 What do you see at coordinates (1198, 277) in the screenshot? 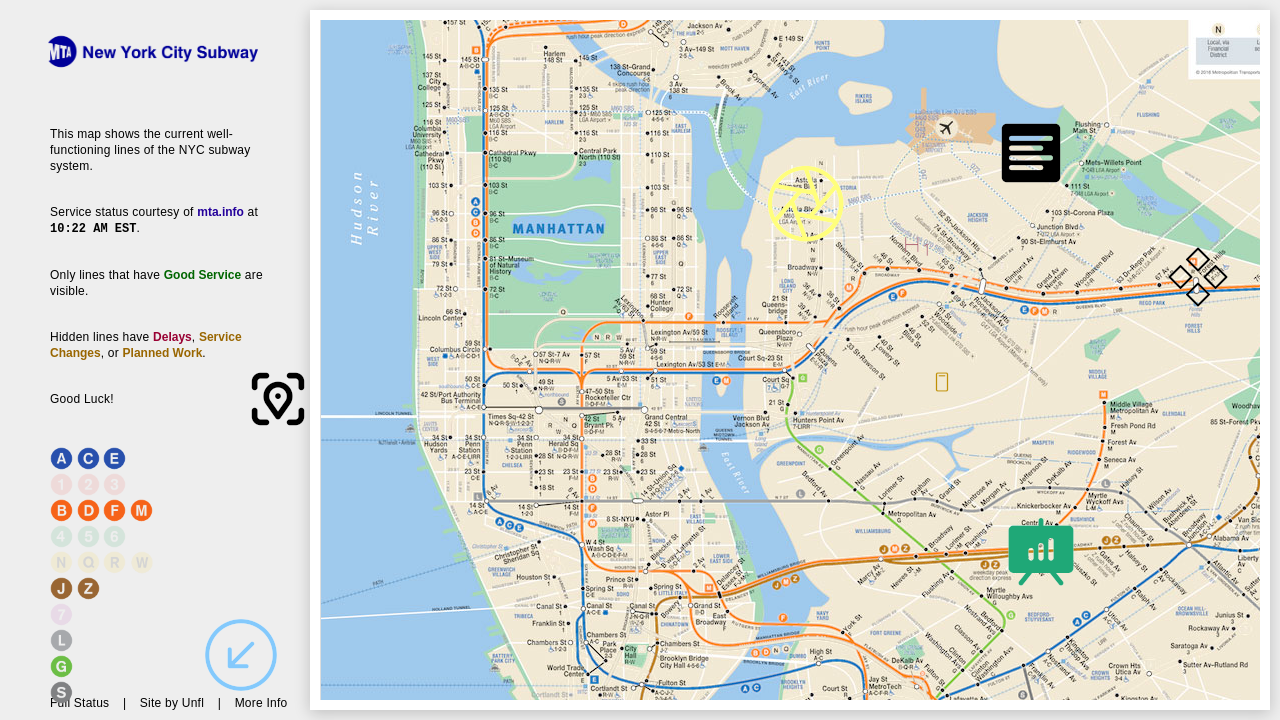
I see `decorative pattern or design element` at bounding box center [1198, 277].